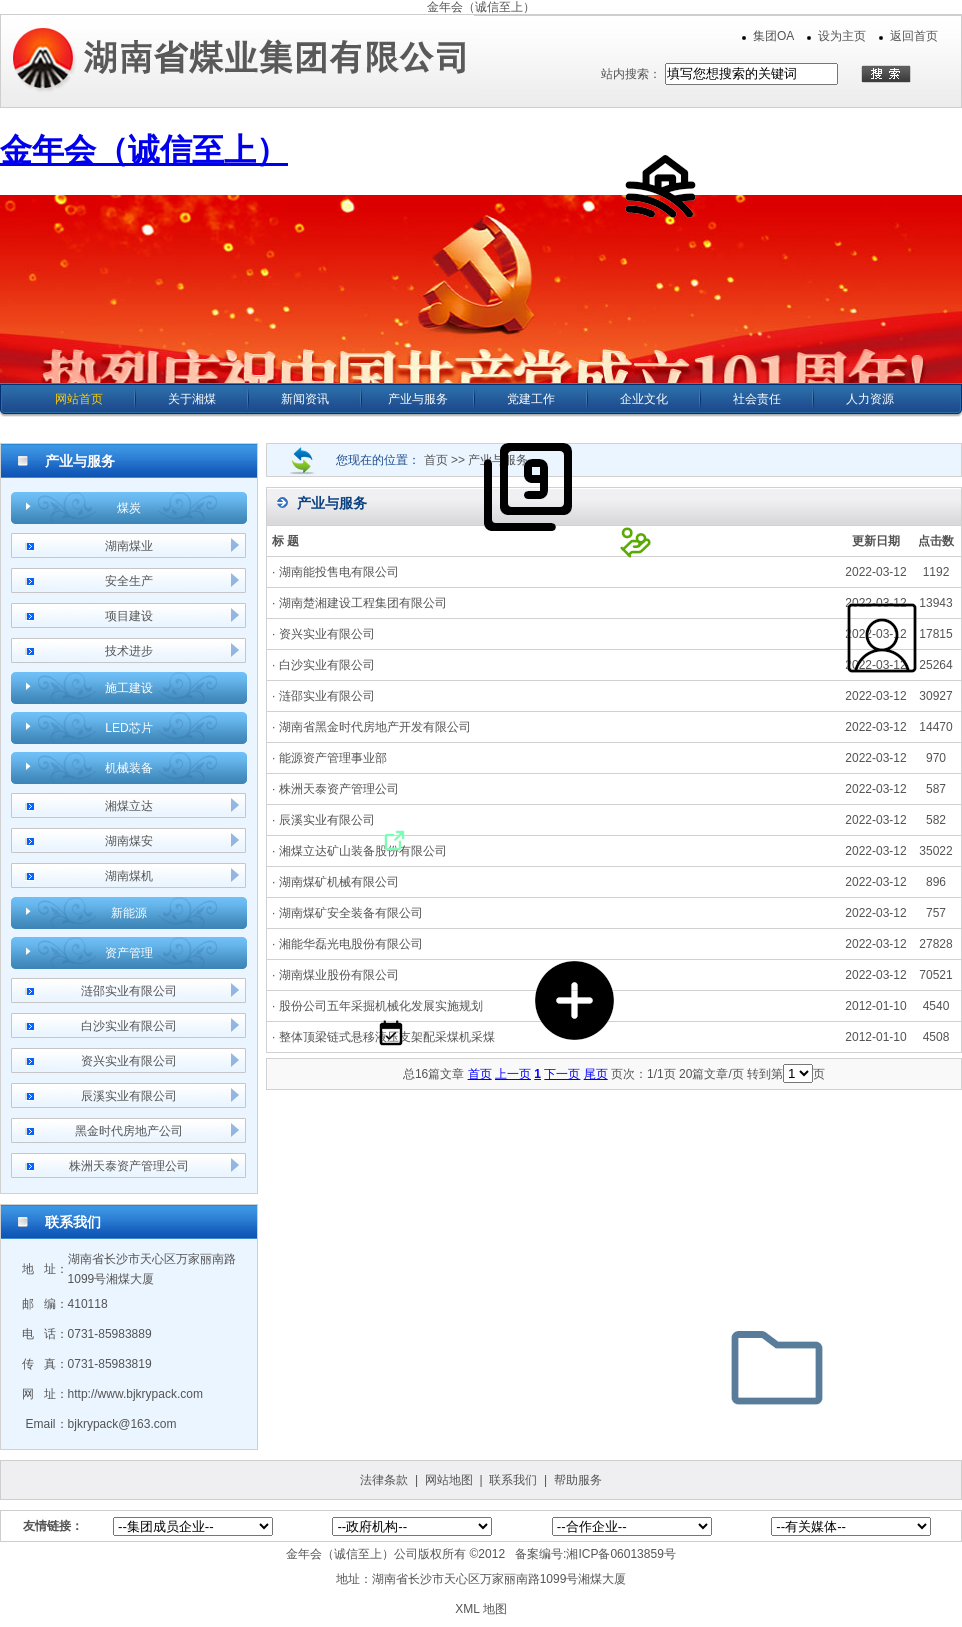 The width and height of the screenshot is (962, 1627). I want to click on indicates 9 items or layers stacked, so click(528, 487).